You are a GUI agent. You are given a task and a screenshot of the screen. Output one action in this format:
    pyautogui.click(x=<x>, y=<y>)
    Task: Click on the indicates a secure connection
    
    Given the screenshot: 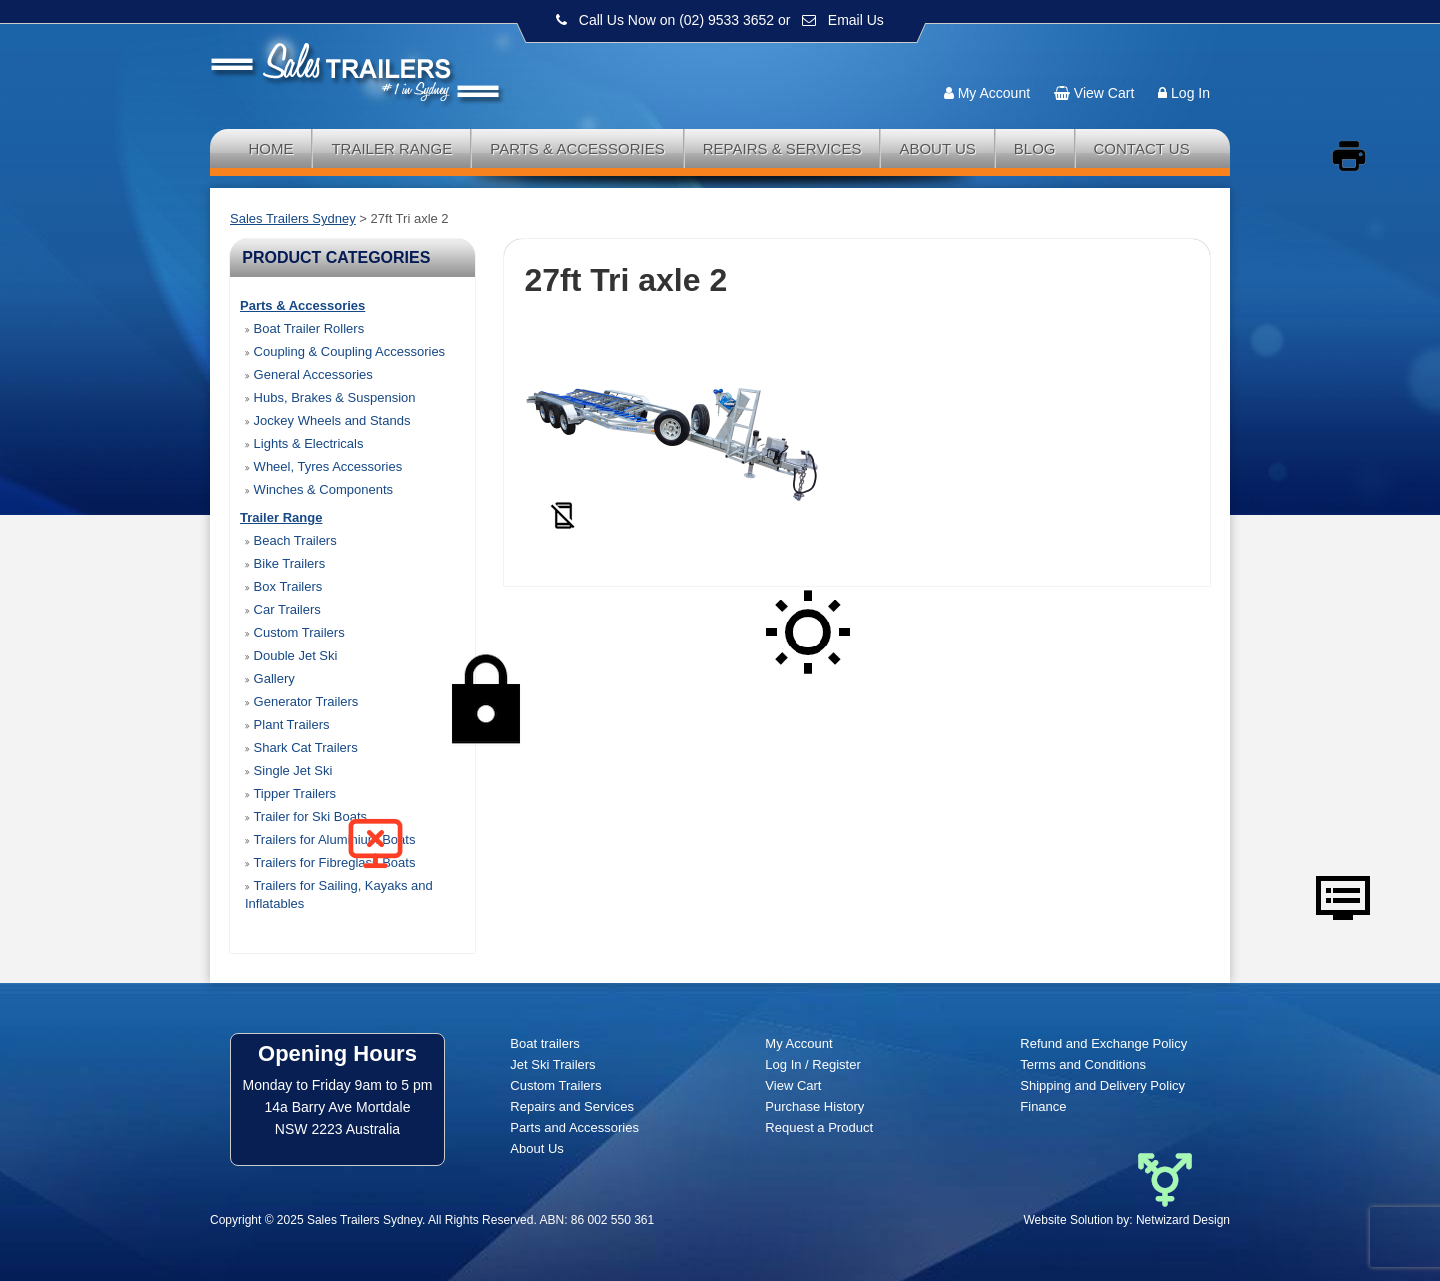 What is the action you would take?
    pyautogui.click(x=486, y=701)
    